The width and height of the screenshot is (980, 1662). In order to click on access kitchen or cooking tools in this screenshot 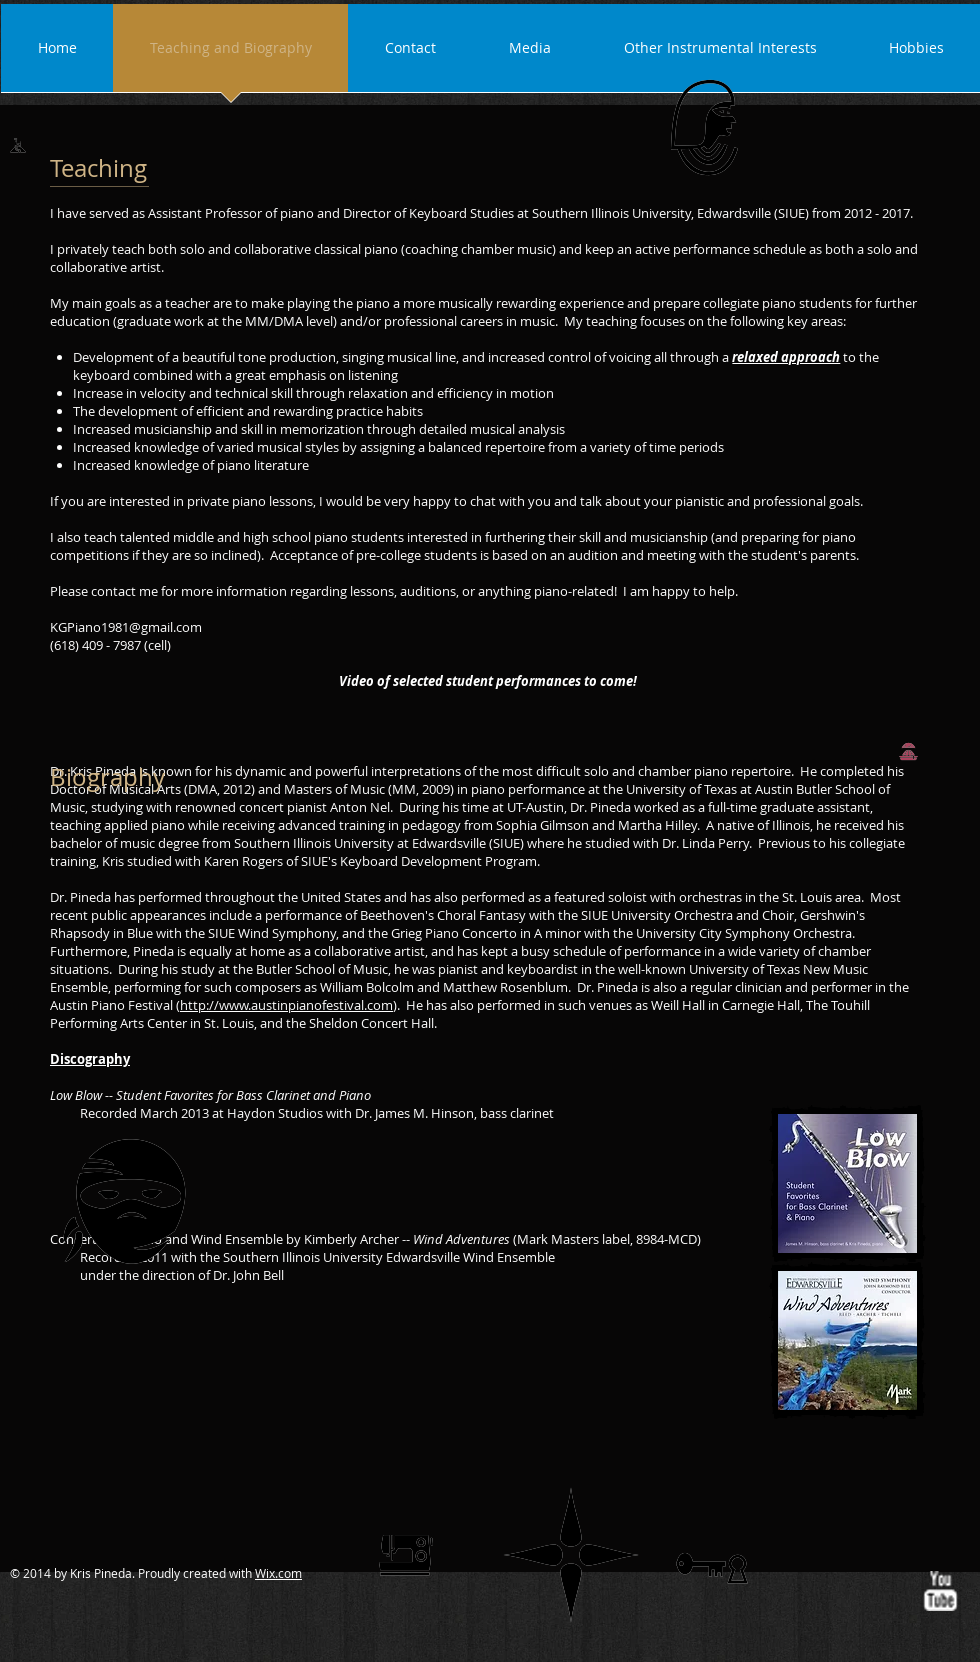, I will do `click(908, 751)`.